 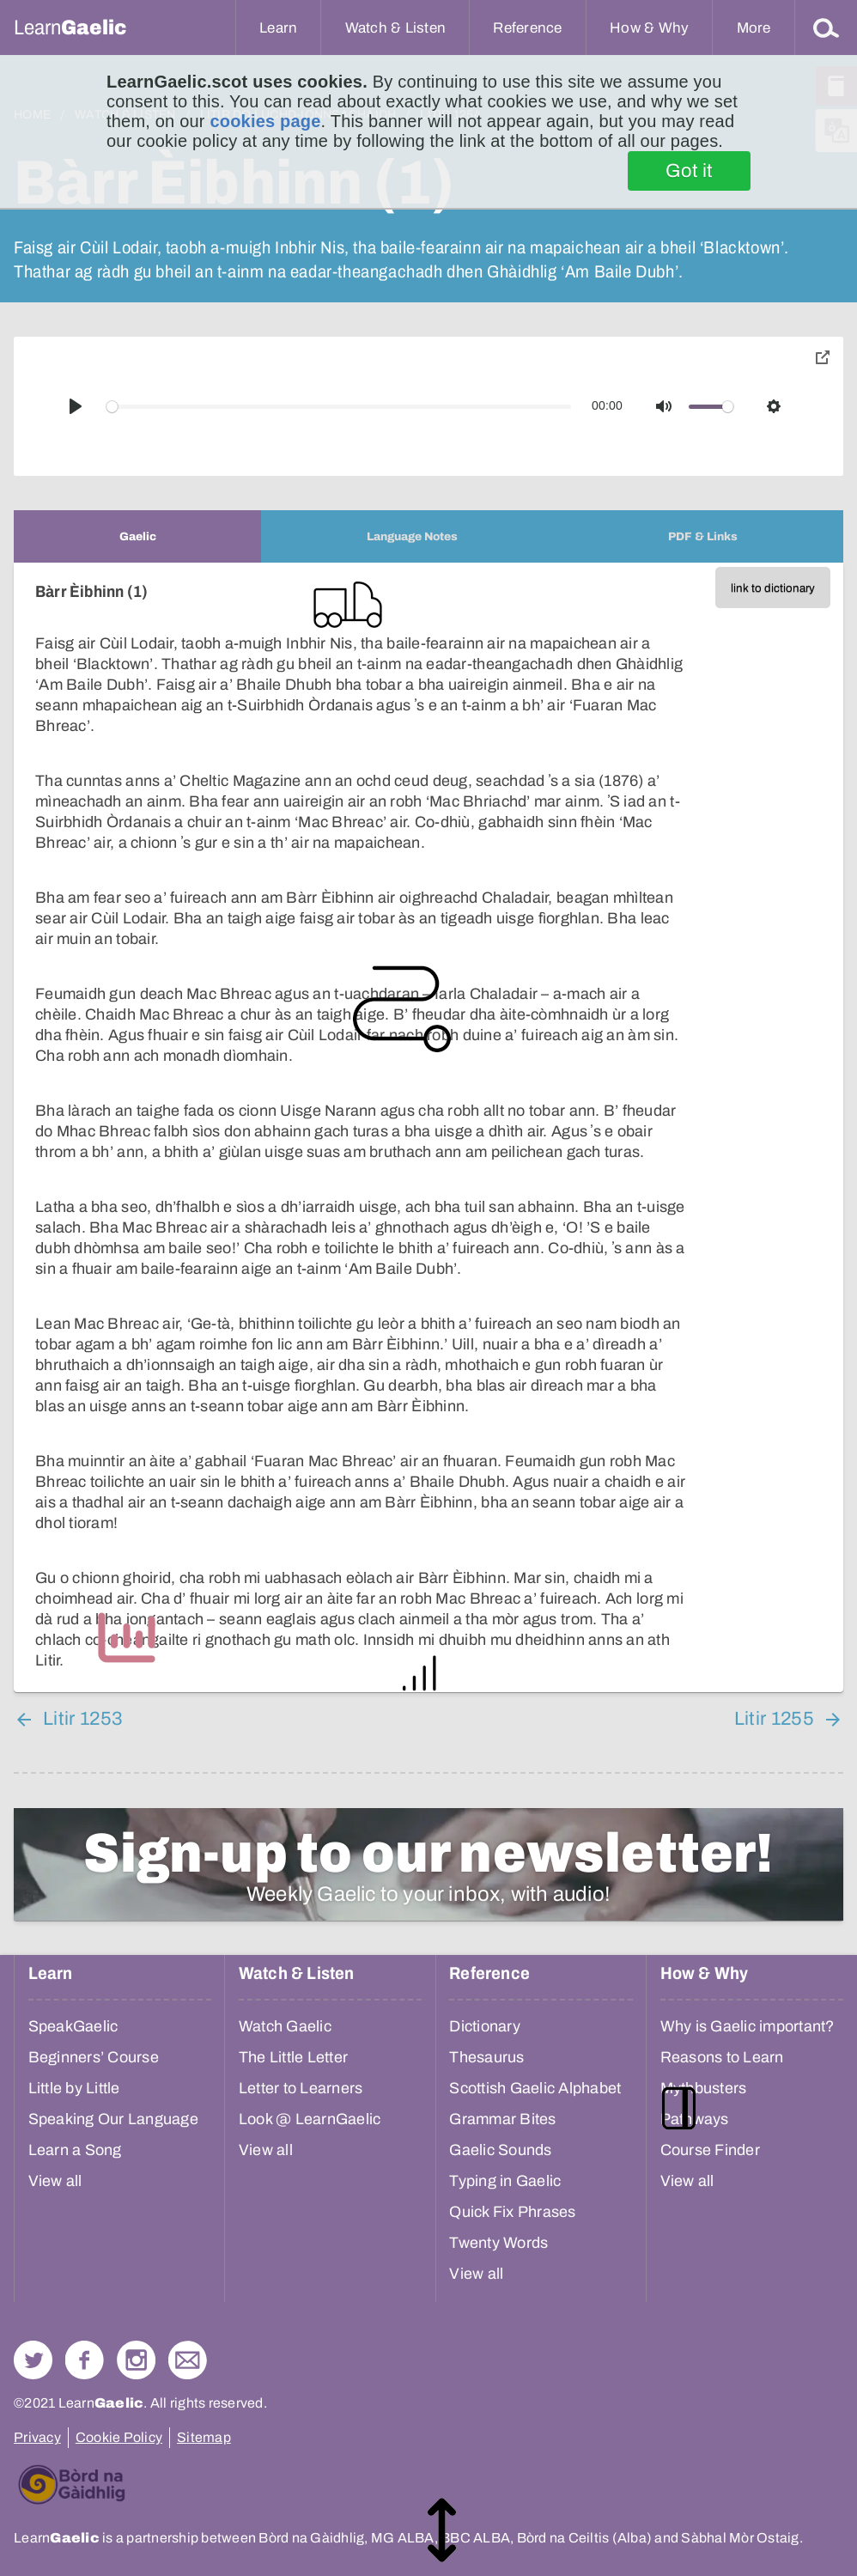 I want to click on open your journal or diary, so click(x=678, y=2108).